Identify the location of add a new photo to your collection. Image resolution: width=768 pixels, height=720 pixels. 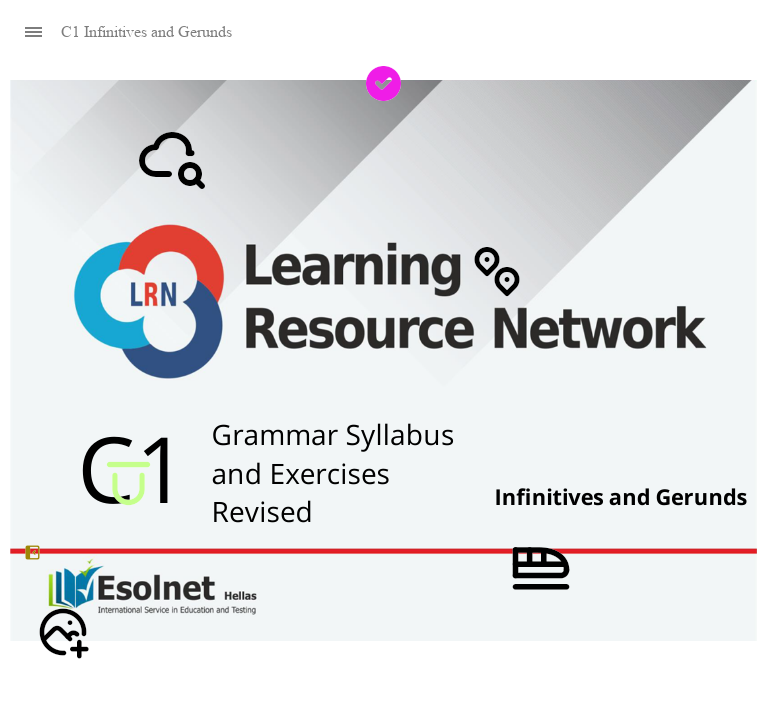
(63, 632).